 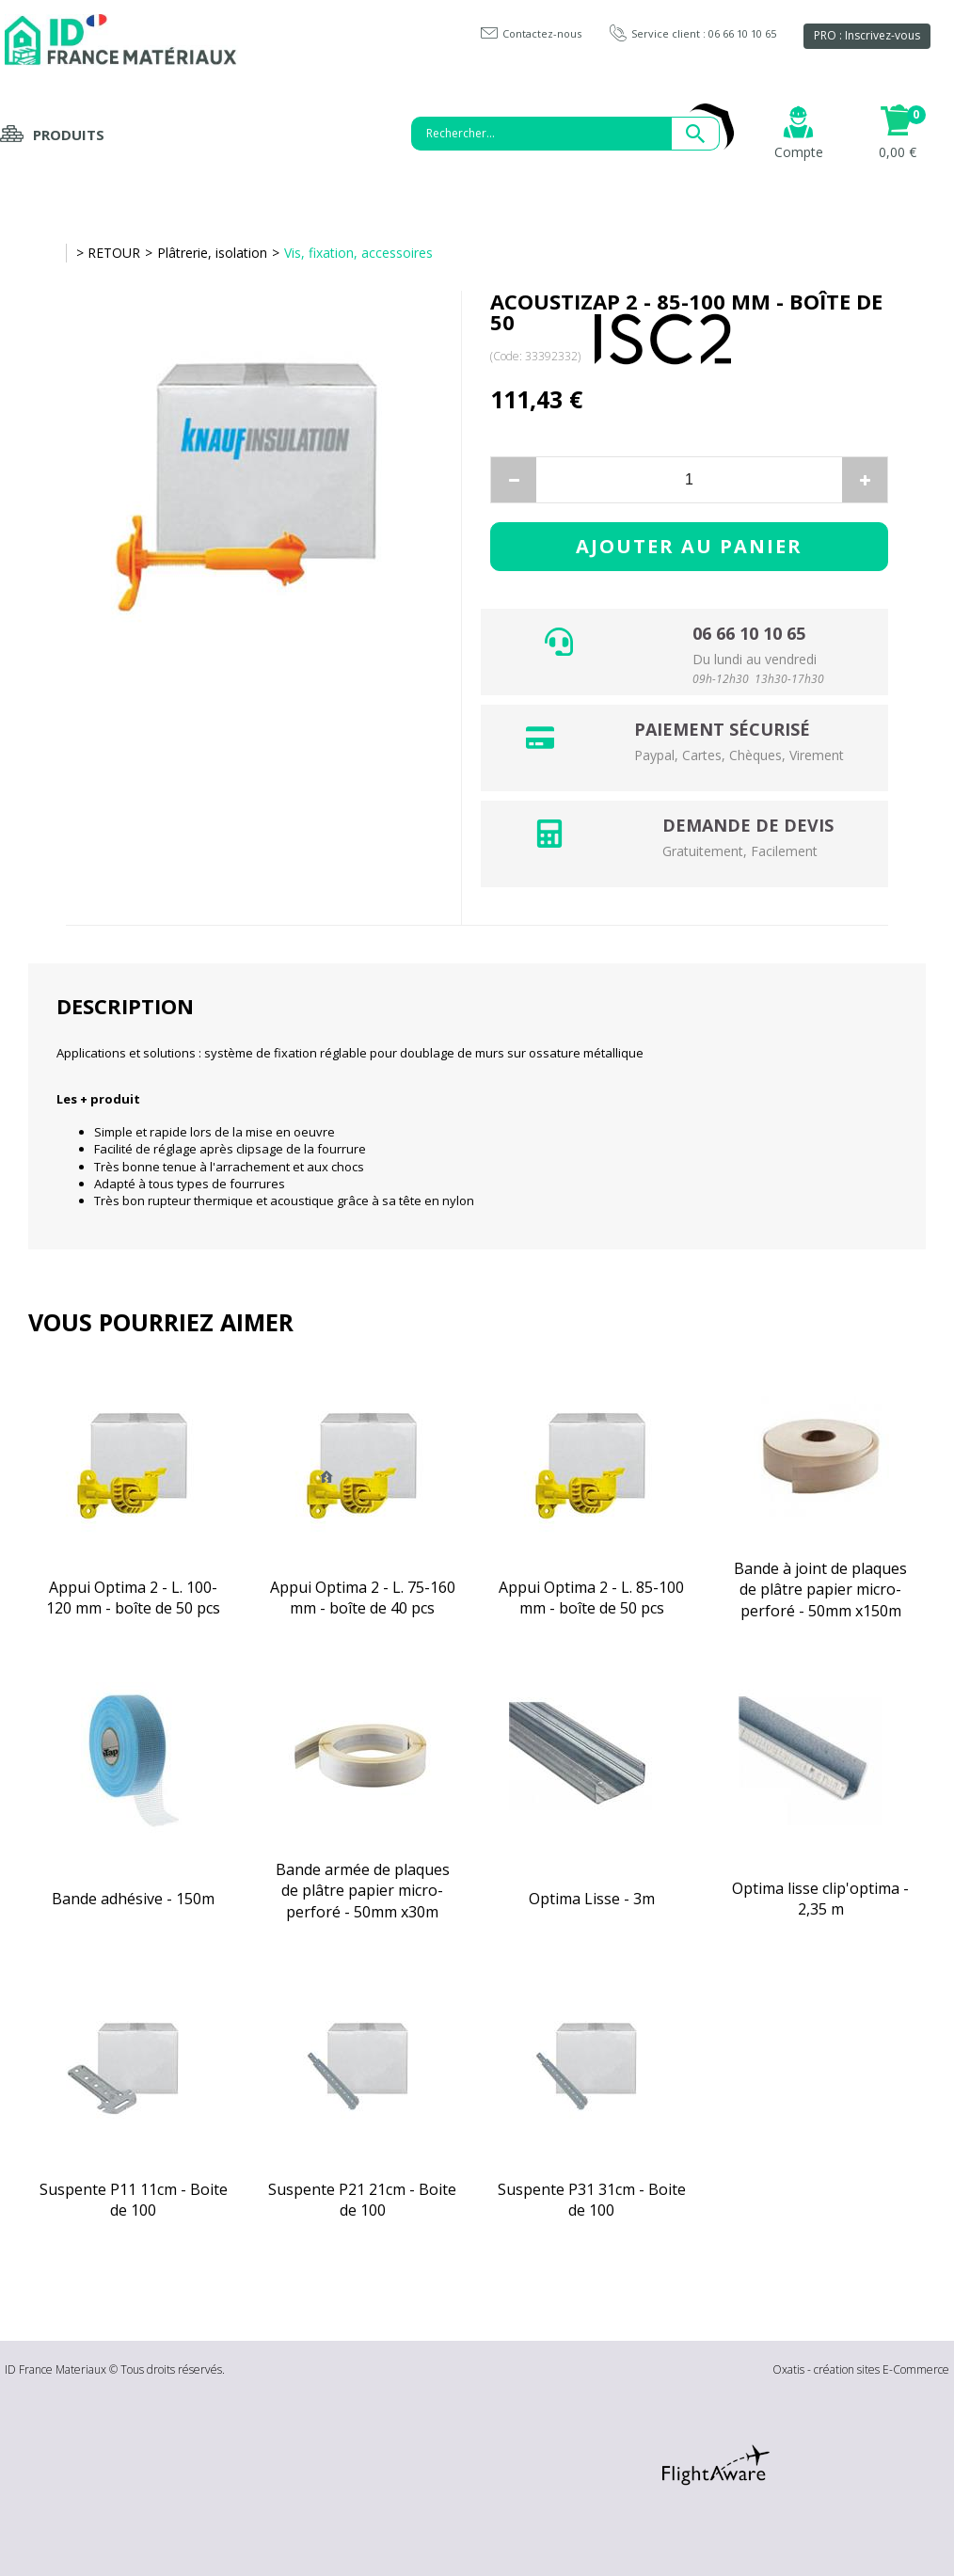 I want to click on Air India airline app or website, so click(x=711, y=126).